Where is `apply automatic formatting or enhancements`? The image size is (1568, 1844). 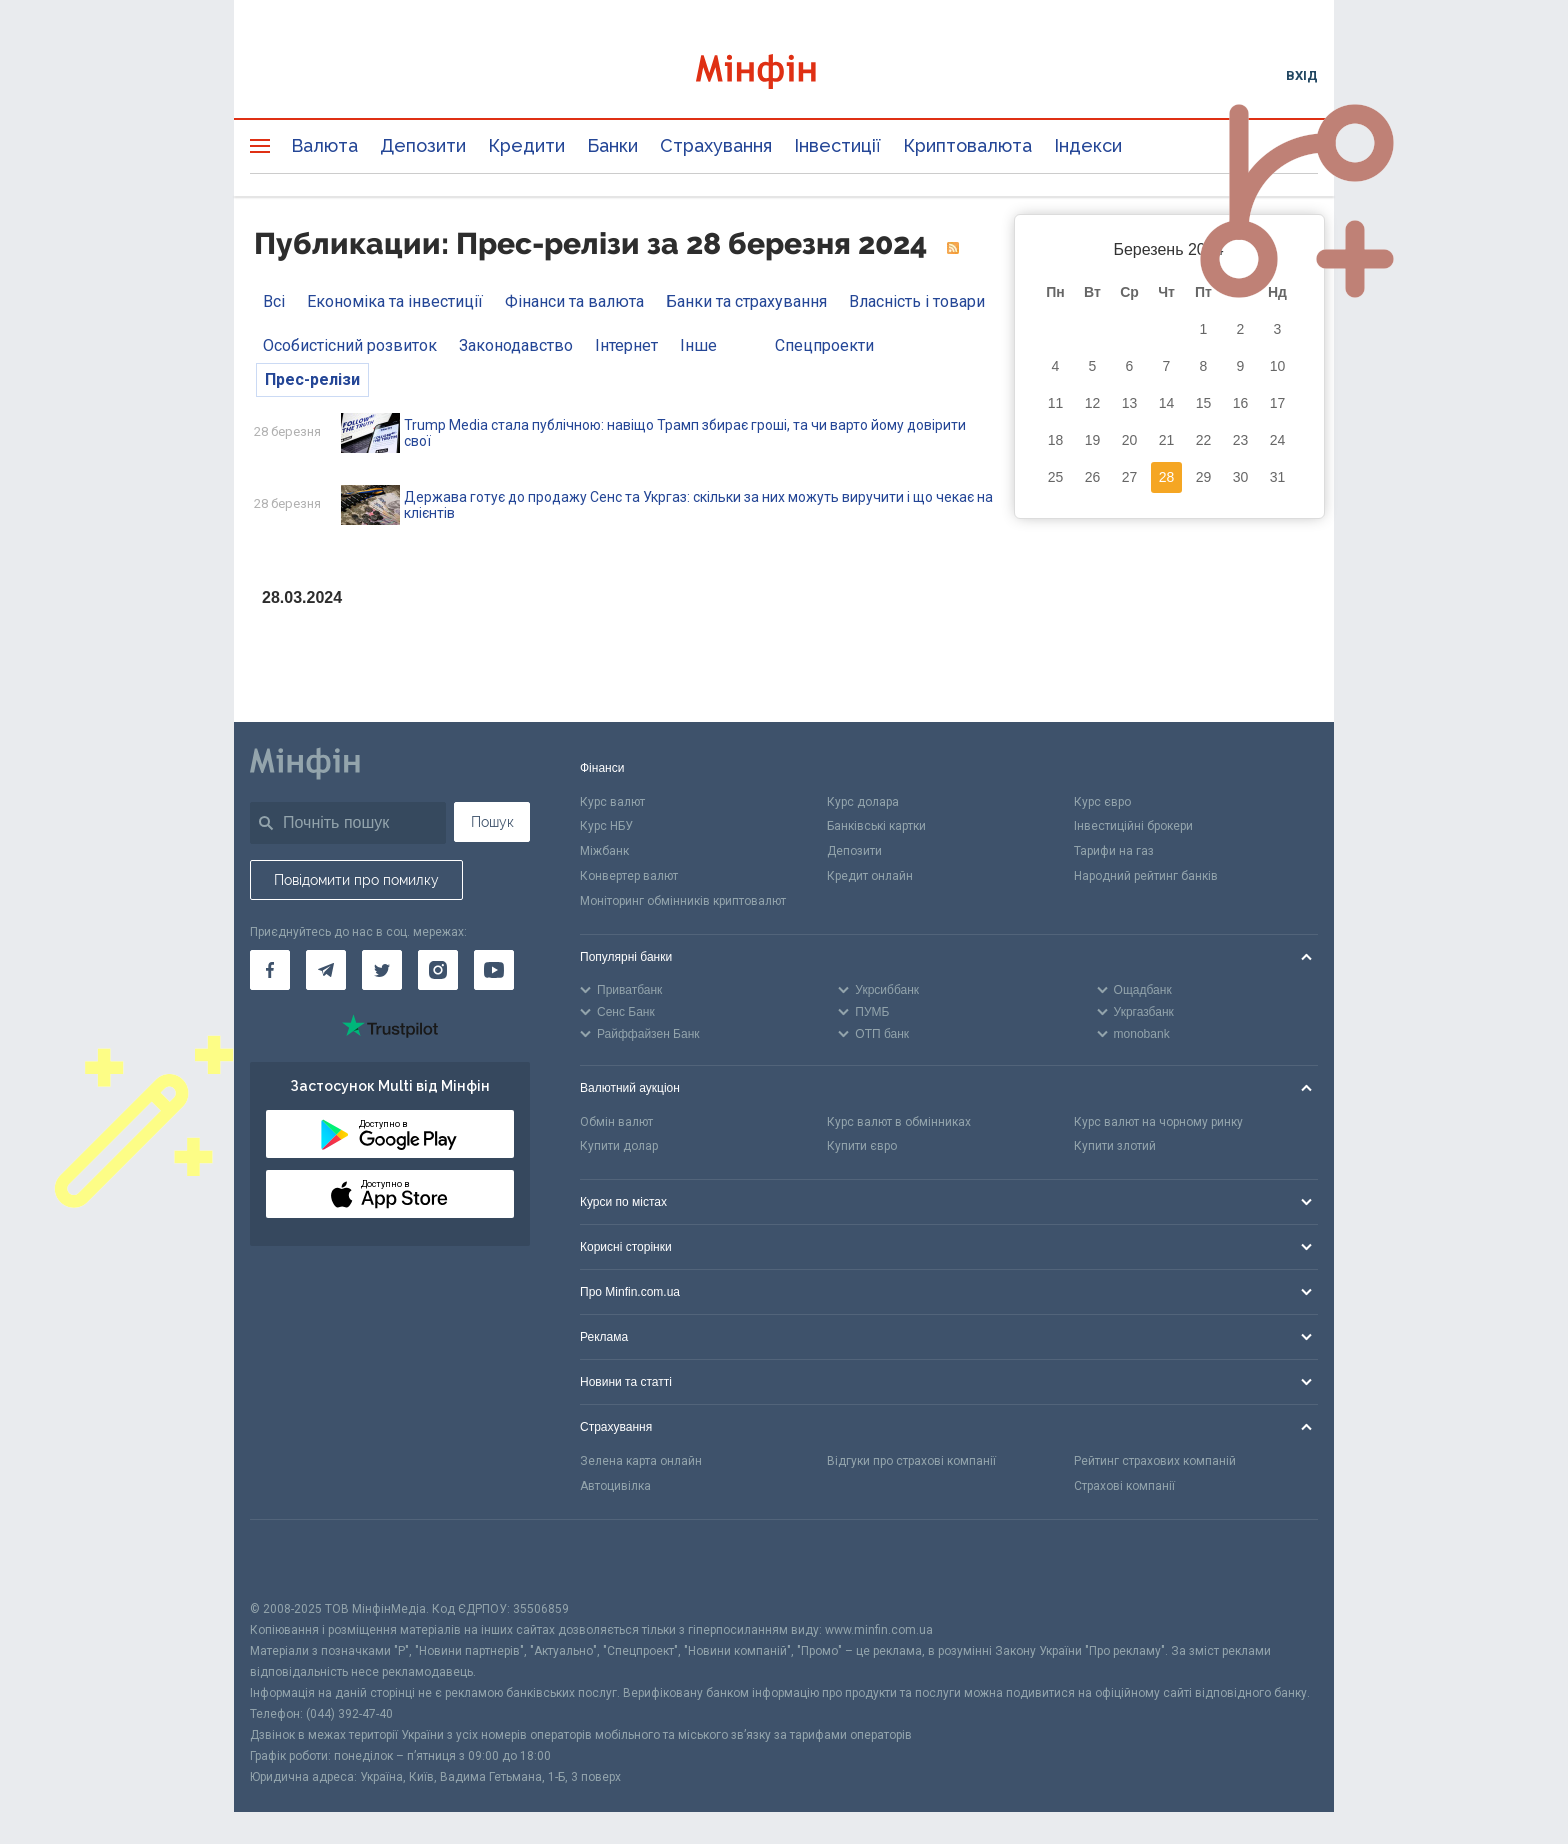
apply automatic formatting or enhancements is located at coordinates (144, 1125).